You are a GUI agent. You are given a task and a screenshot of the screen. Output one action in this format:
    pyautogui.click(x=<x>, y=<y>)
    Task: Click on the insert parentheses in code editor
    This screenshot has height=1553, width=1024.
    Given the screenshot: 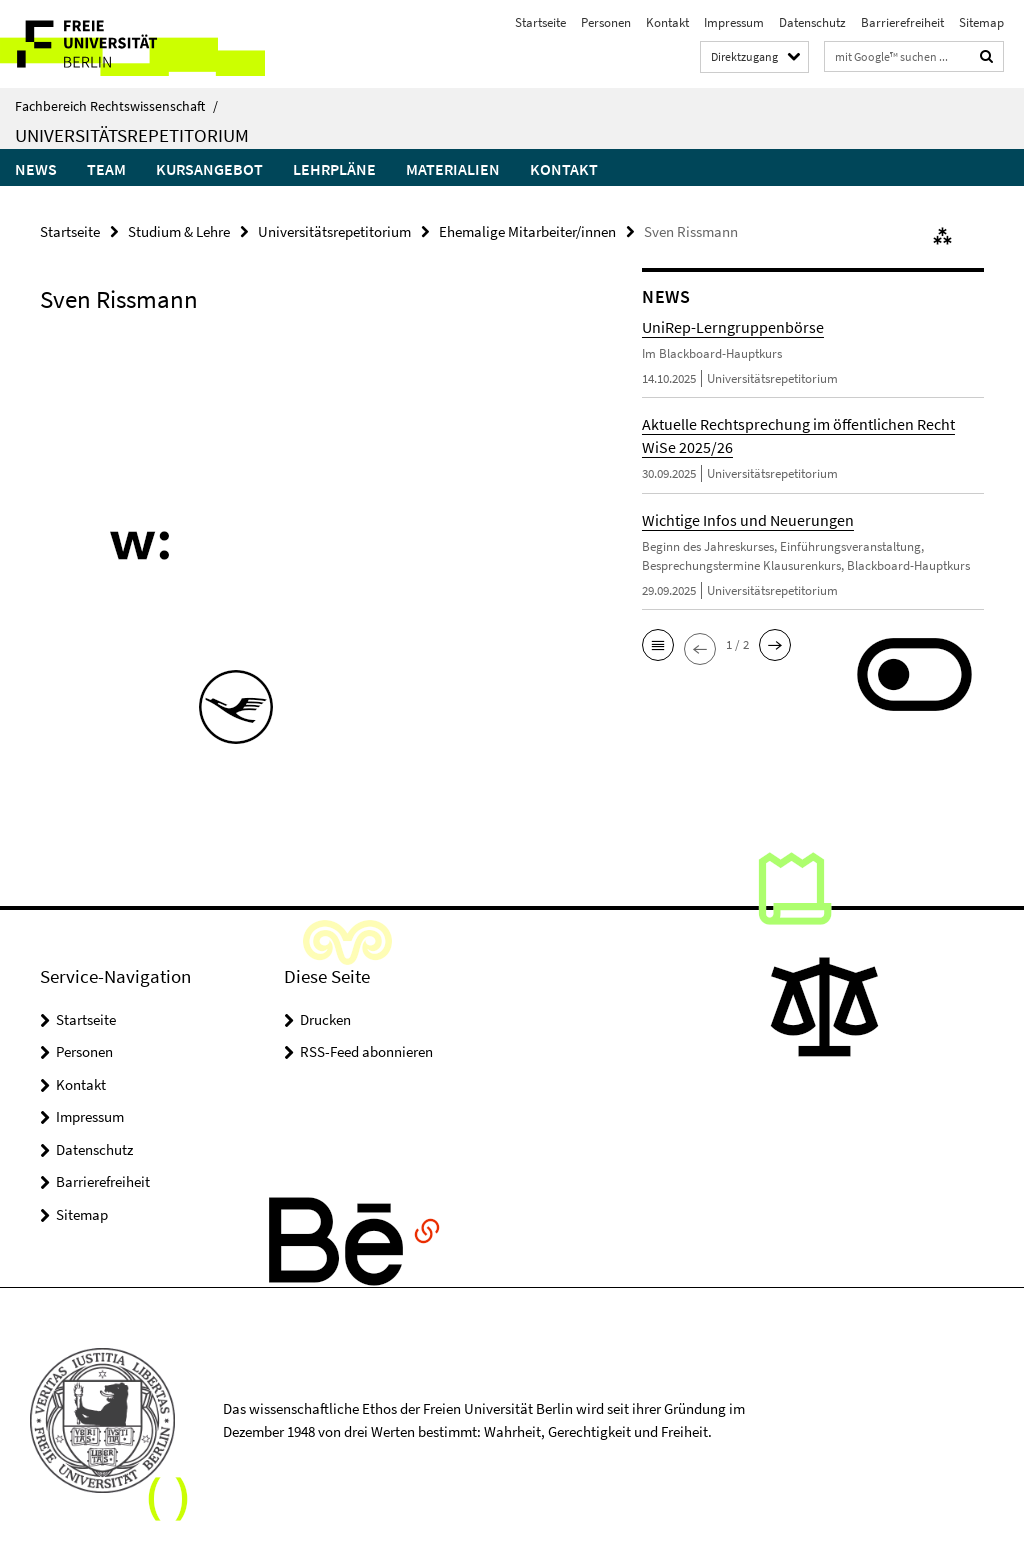 What is the action you would take?
    pyautogui.click(x=168, y=1499)
    